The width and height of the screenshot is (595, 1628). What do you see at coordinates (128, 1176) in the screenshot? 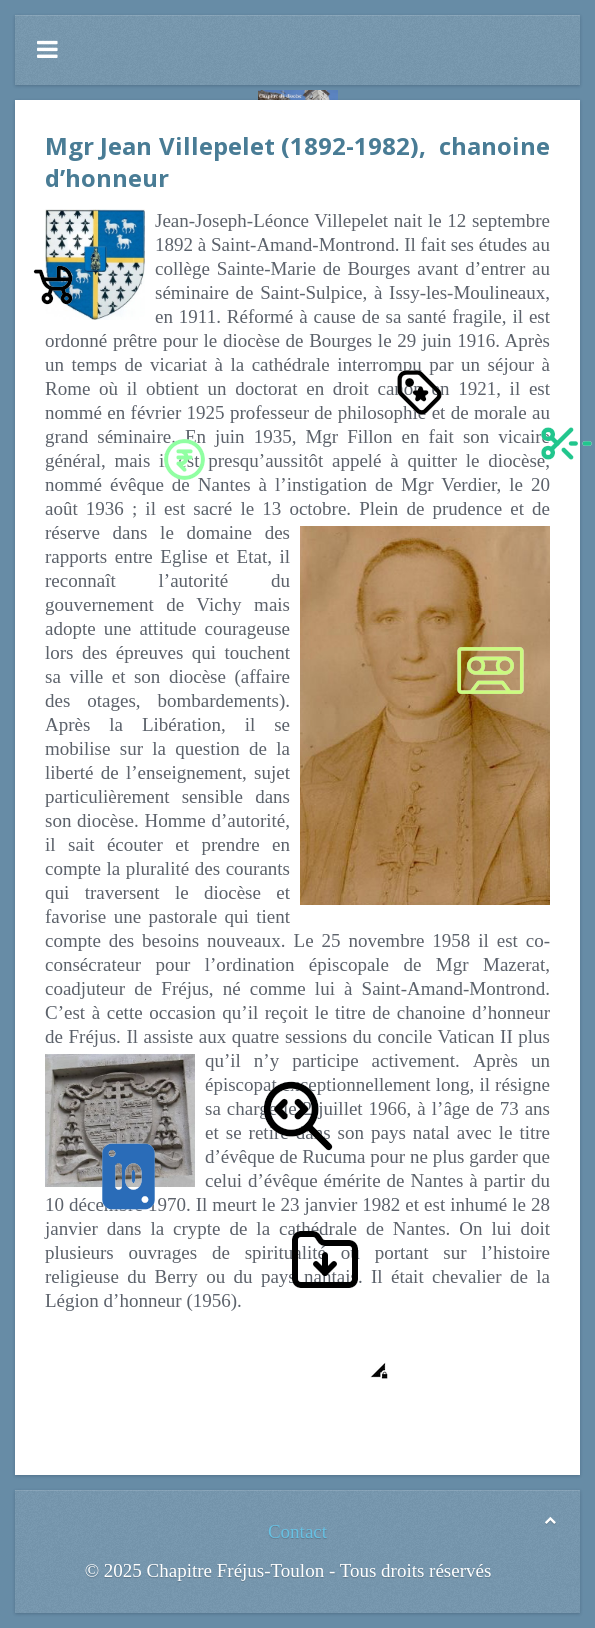
I see `a 10 playing card in a card game` at bounding box center [128, 1176].